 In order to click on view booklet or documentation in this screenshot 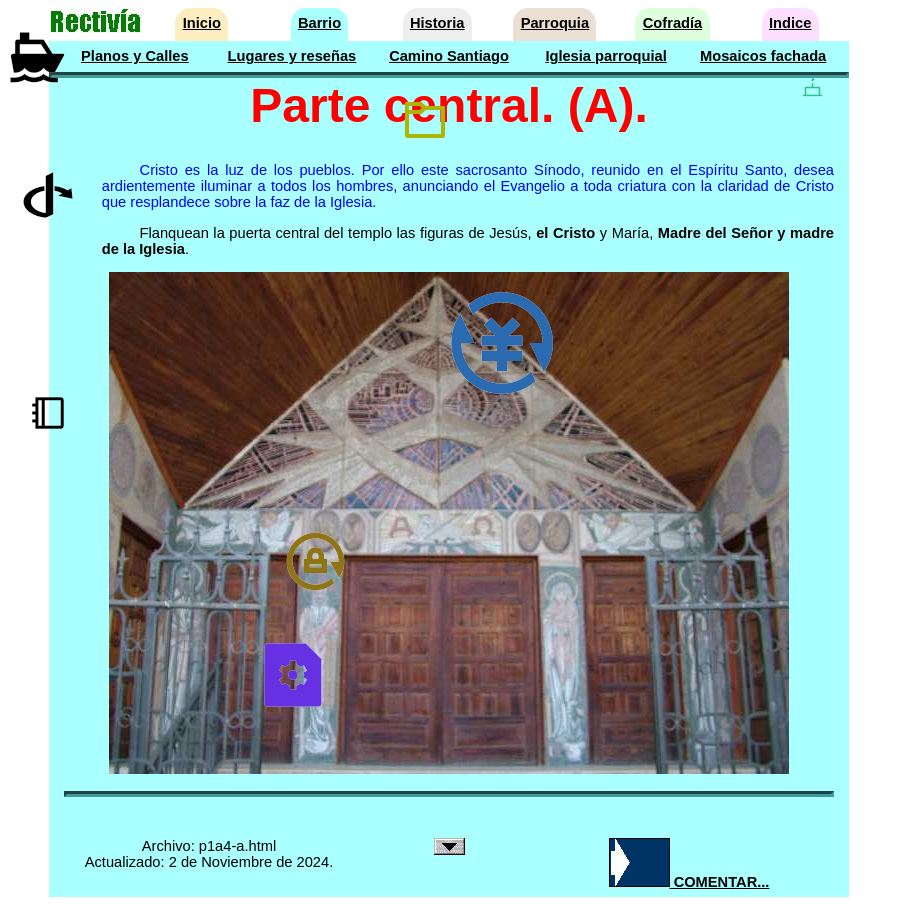, I will do `click(48, 413)`.